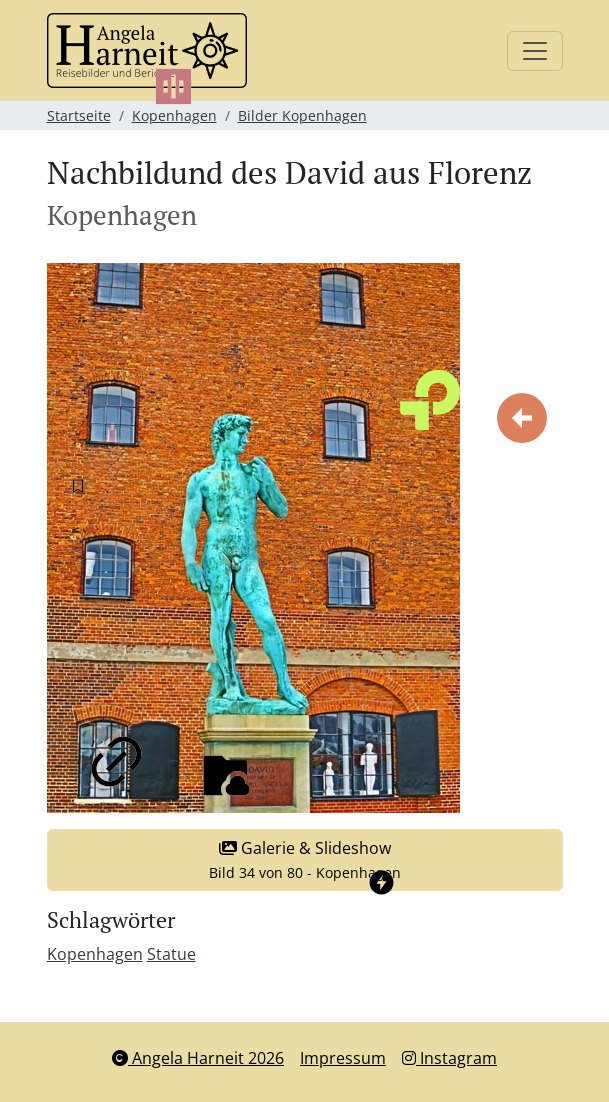  What do you see at coordinates (522, 418) in the screenshot?
I see `go back to the previous screen` at bounding box center [522, 418].